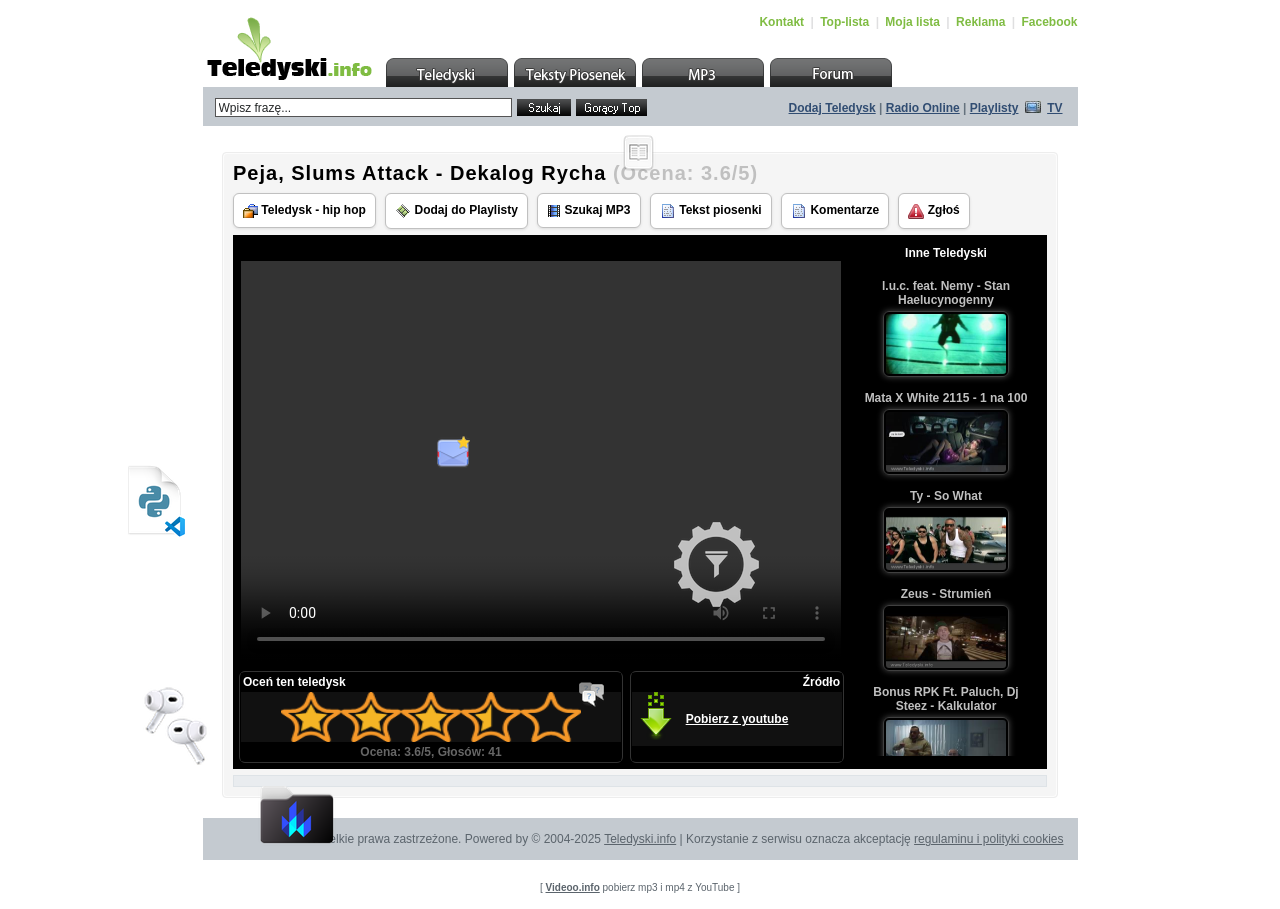 This screenshot has width=1280, height=909. Describe the element at coordinates (591, 694) in the screenshot. I see `access frequently asked questions` at that location.